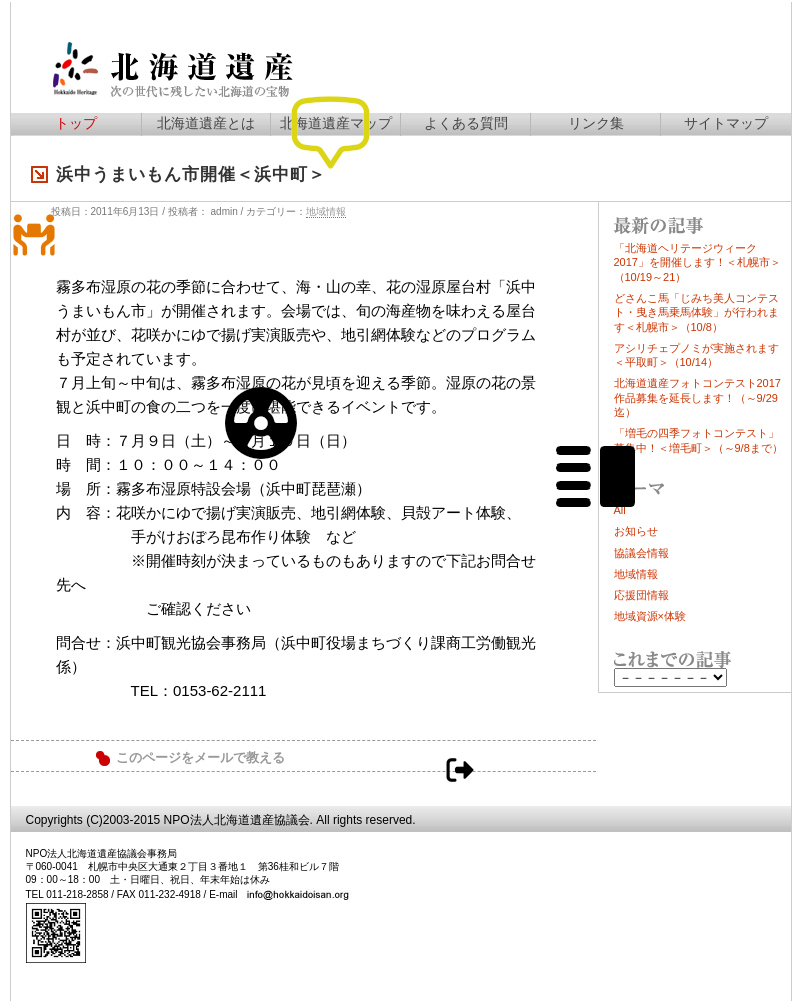  I want to click on open chat or messaging, so click(330, 132).